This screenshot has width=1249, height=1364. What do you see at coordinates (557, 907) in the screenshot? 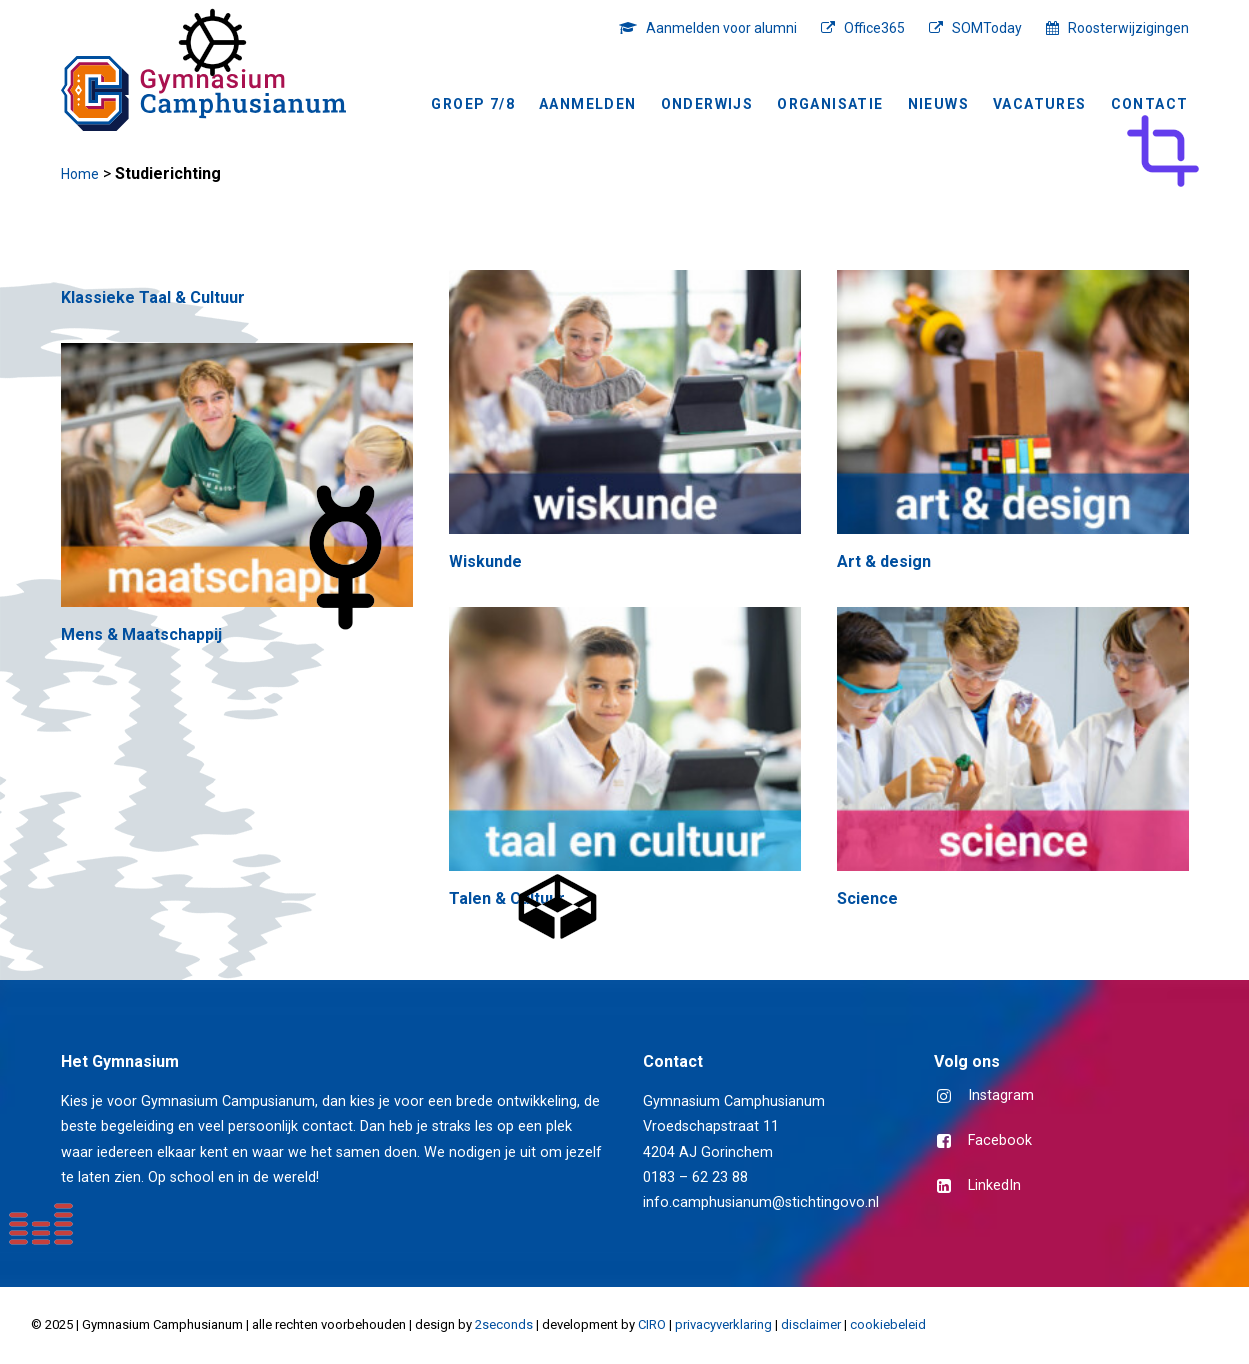
I see `open codepen to view or edit code snippets` at bounding box center [557, 907].